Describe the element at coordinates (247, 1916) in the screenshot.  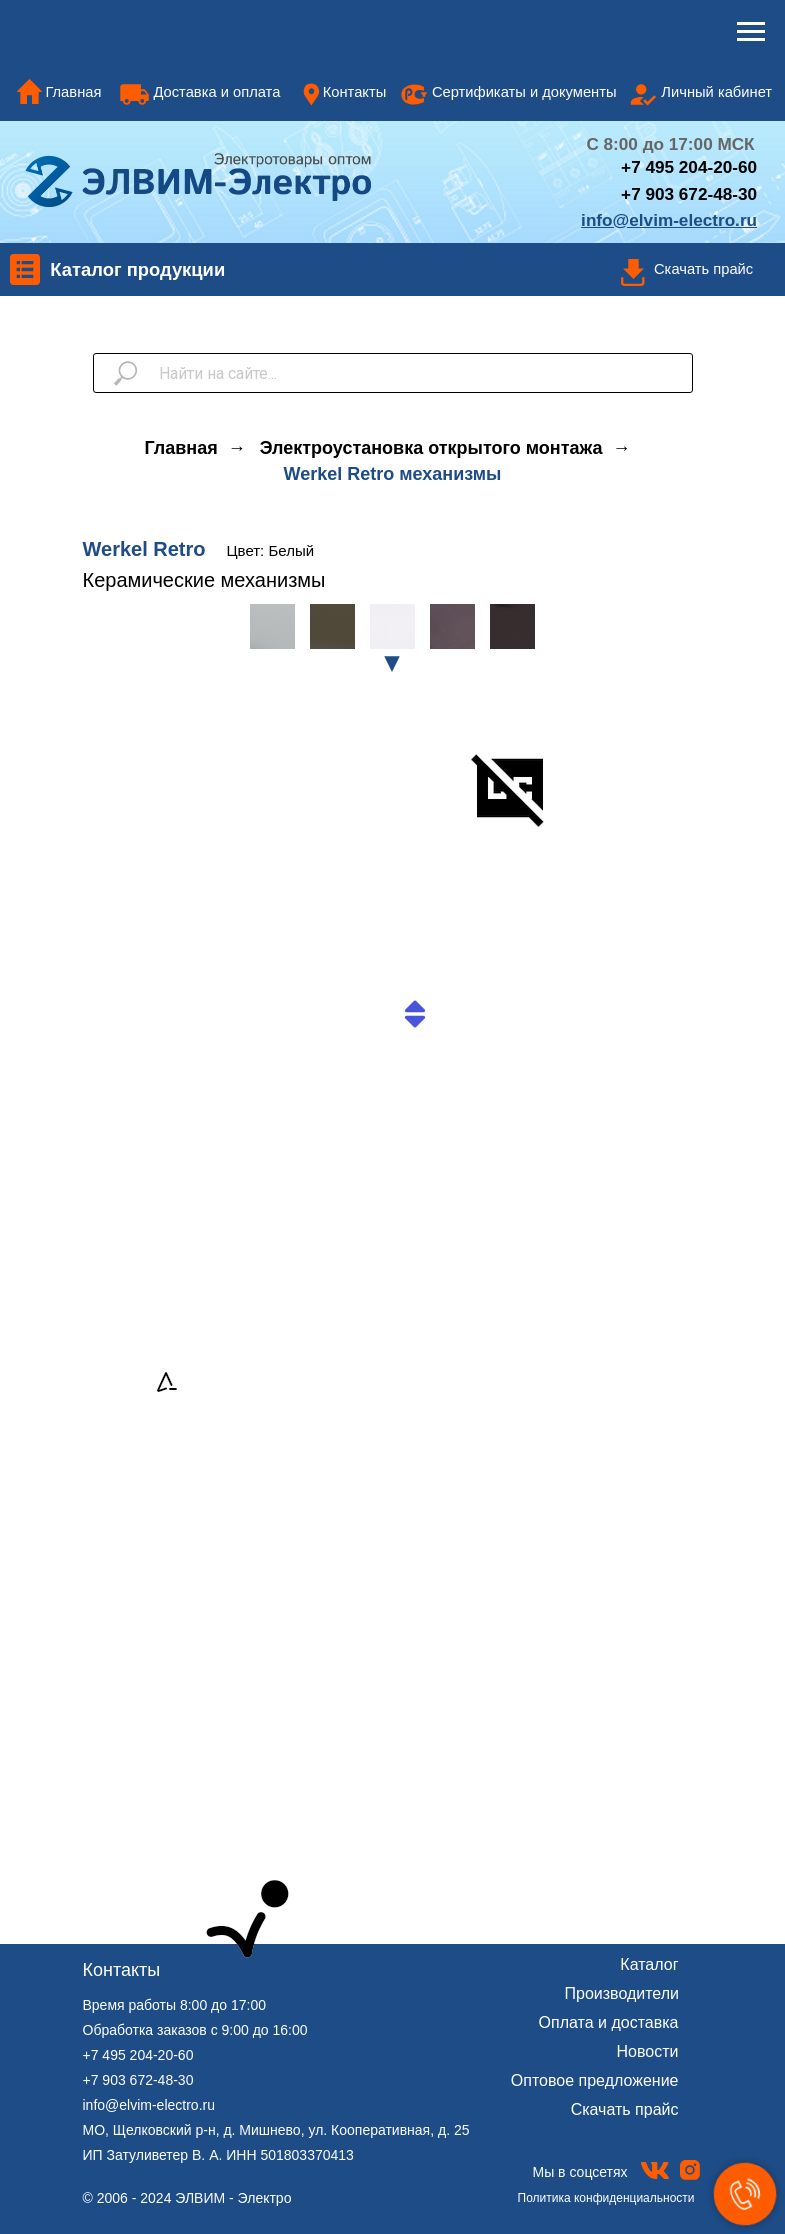
I see `indicates a bounce or rebound animation to the right` at that location.